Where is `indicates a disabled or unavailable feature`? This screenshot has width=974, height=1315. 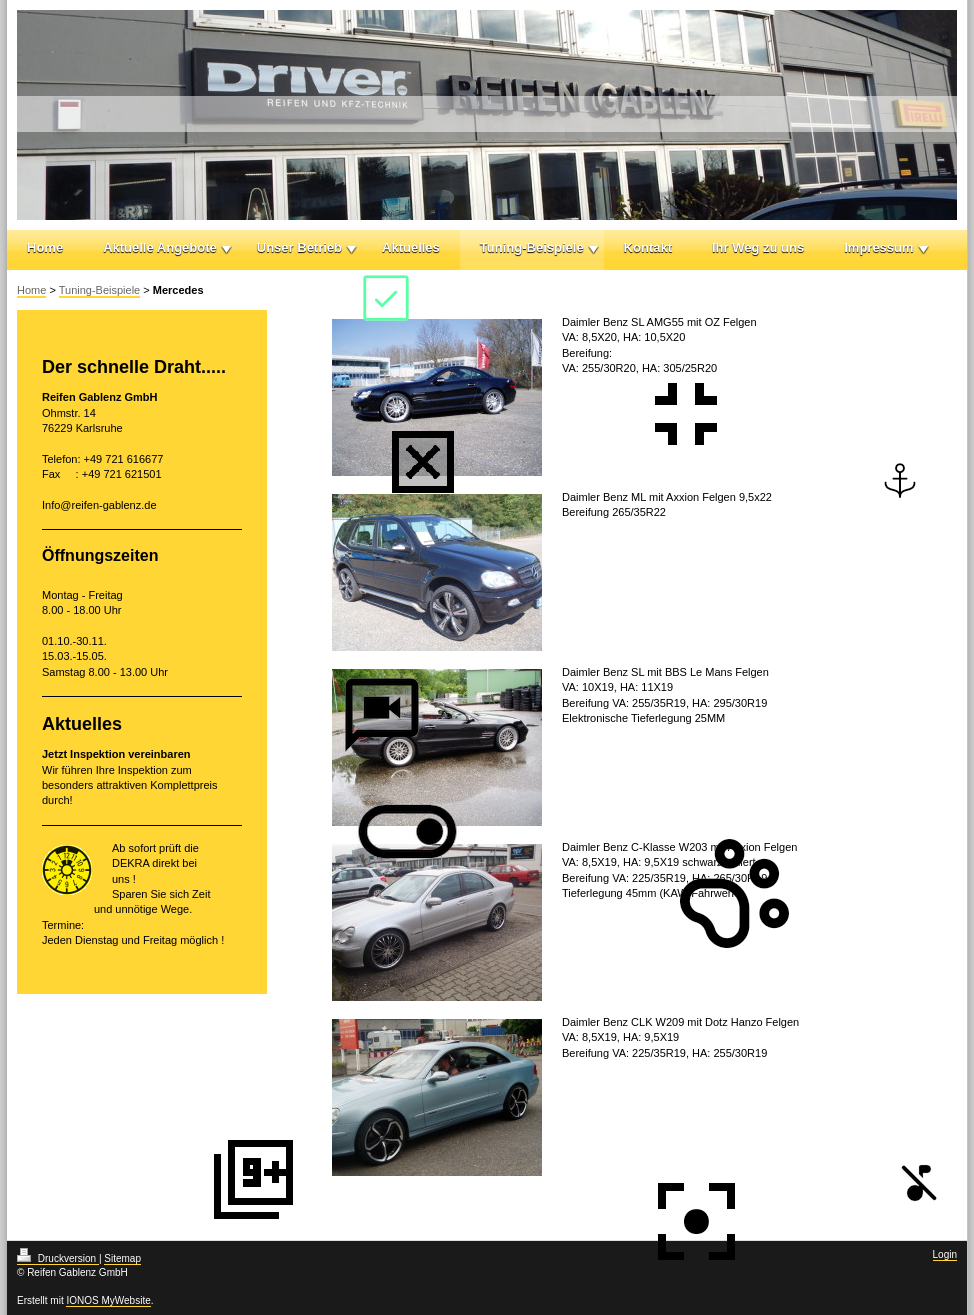
indicates a disabled or unavailable feature is located at coordinates (423, 462).